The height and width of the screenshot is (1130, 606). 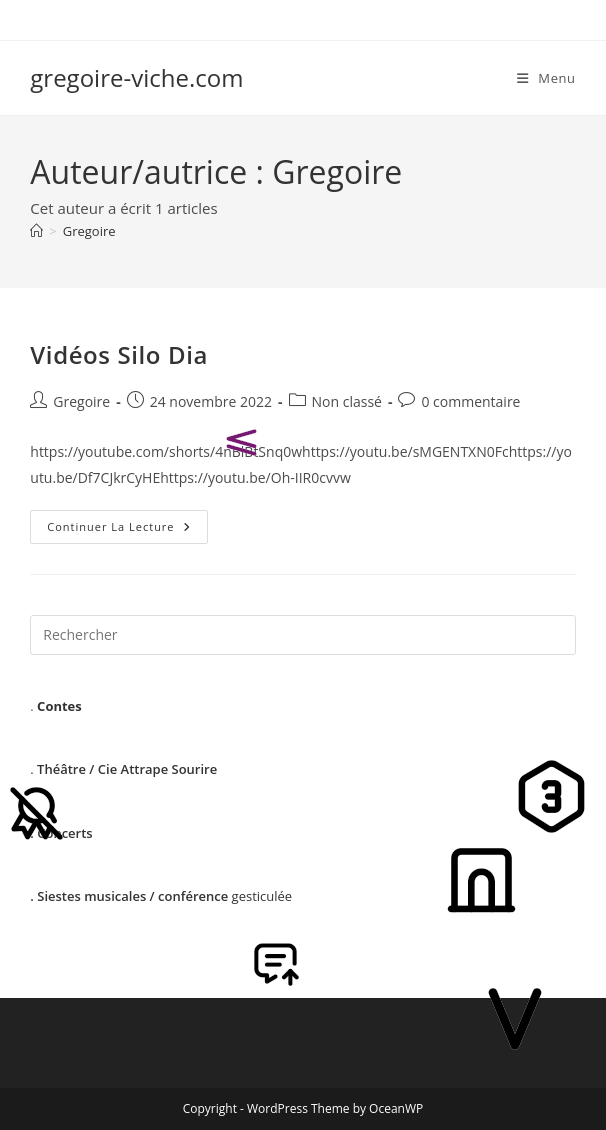 What do you see at coordinates (241, 442) in the screenshot?
I see `less than or equal to mathematical operator` at bounding box center [241, 442].